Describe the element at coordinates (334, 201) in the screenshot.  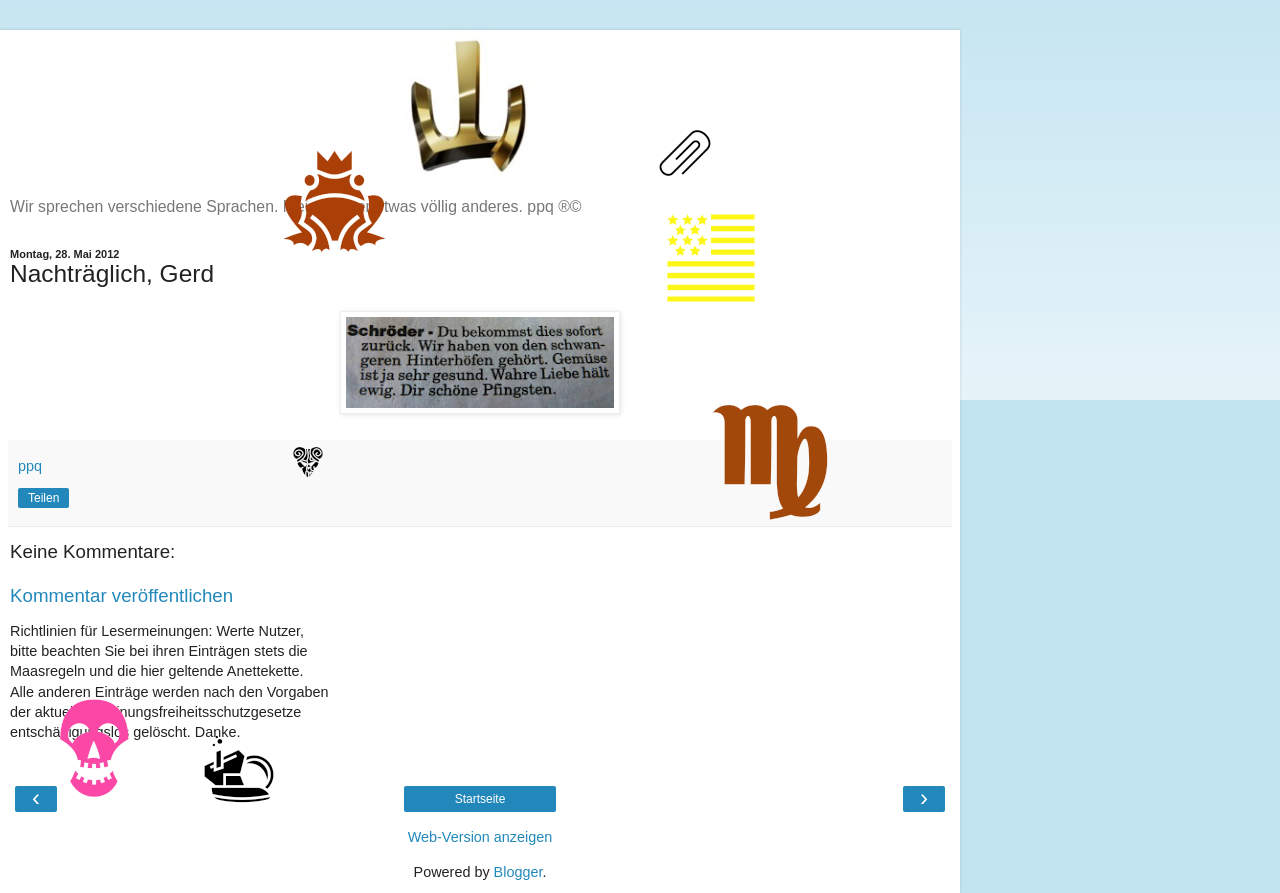
I see `select the frog prince character` at that location.